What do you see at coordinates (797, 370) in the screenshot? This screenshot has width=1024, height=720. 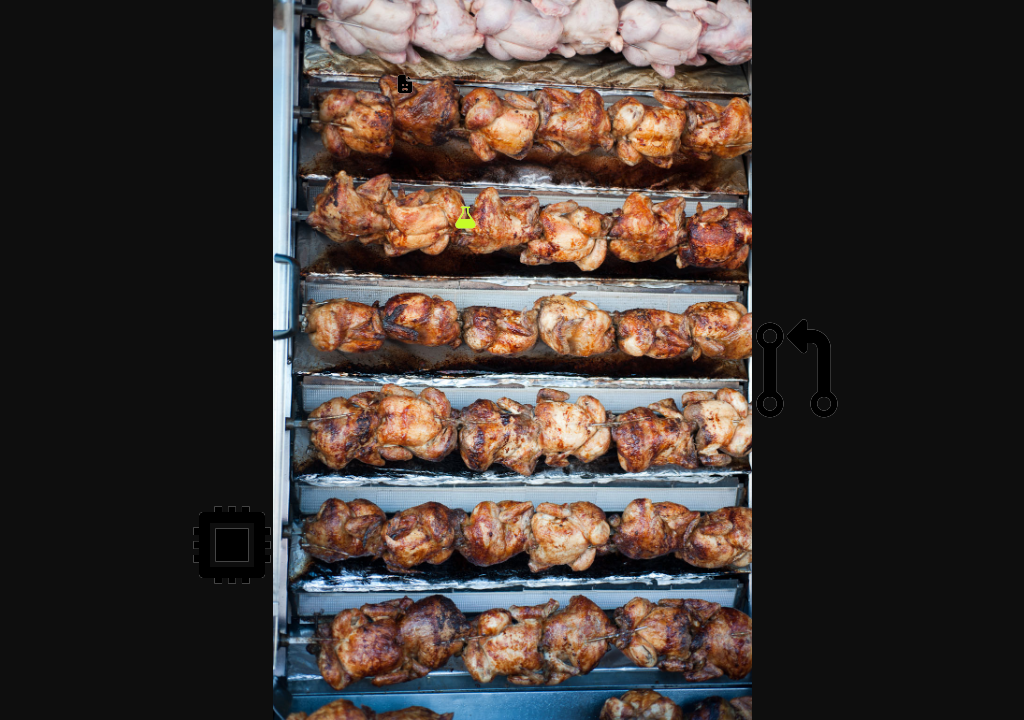 I see `create a new pull request` at bounding box center [797, 370].